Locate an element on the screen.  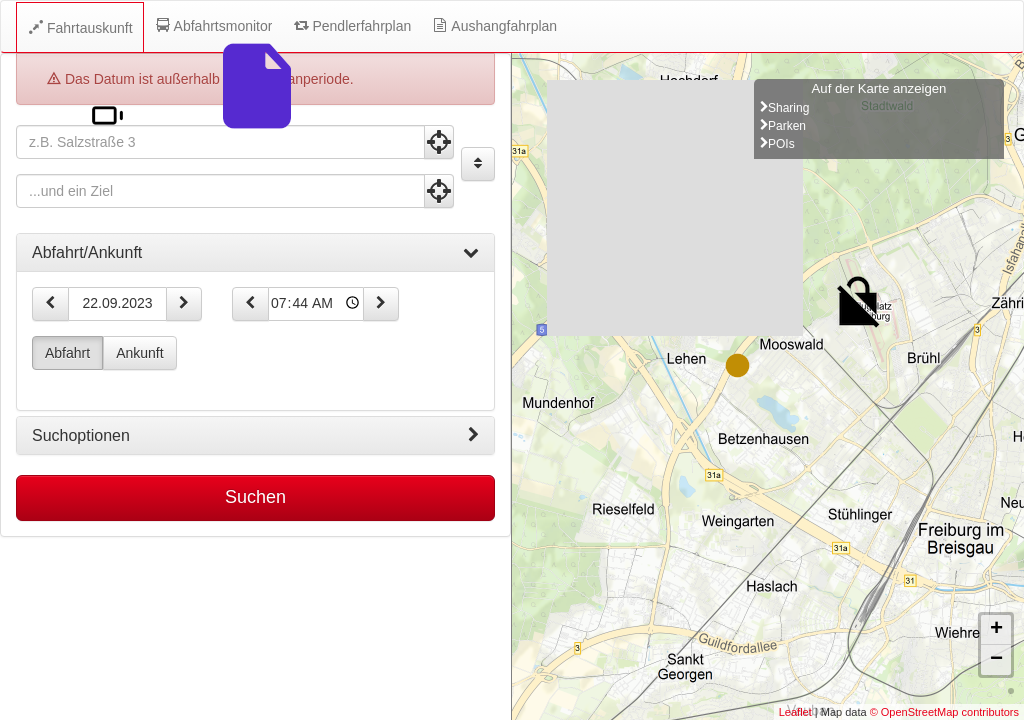
indicates an unread notification or new item is located at coordinates (737, 365).